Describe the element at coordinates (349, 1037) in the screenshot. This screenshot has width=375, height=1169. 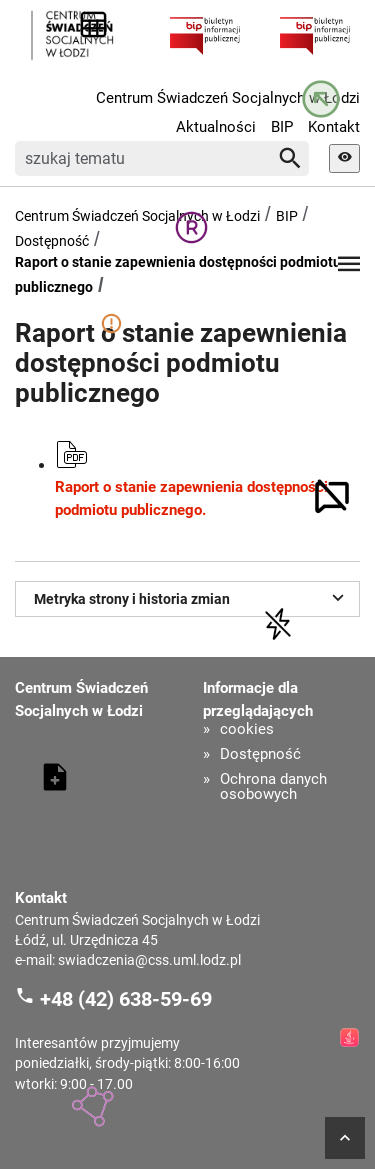
I see `launch java application` at that location.